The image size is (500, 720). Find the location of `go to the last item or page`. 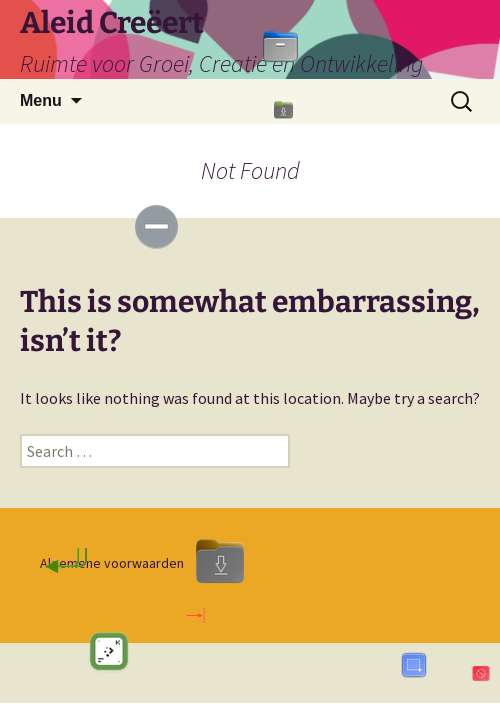

go to the last item or page is located at coordinates (195, 615).